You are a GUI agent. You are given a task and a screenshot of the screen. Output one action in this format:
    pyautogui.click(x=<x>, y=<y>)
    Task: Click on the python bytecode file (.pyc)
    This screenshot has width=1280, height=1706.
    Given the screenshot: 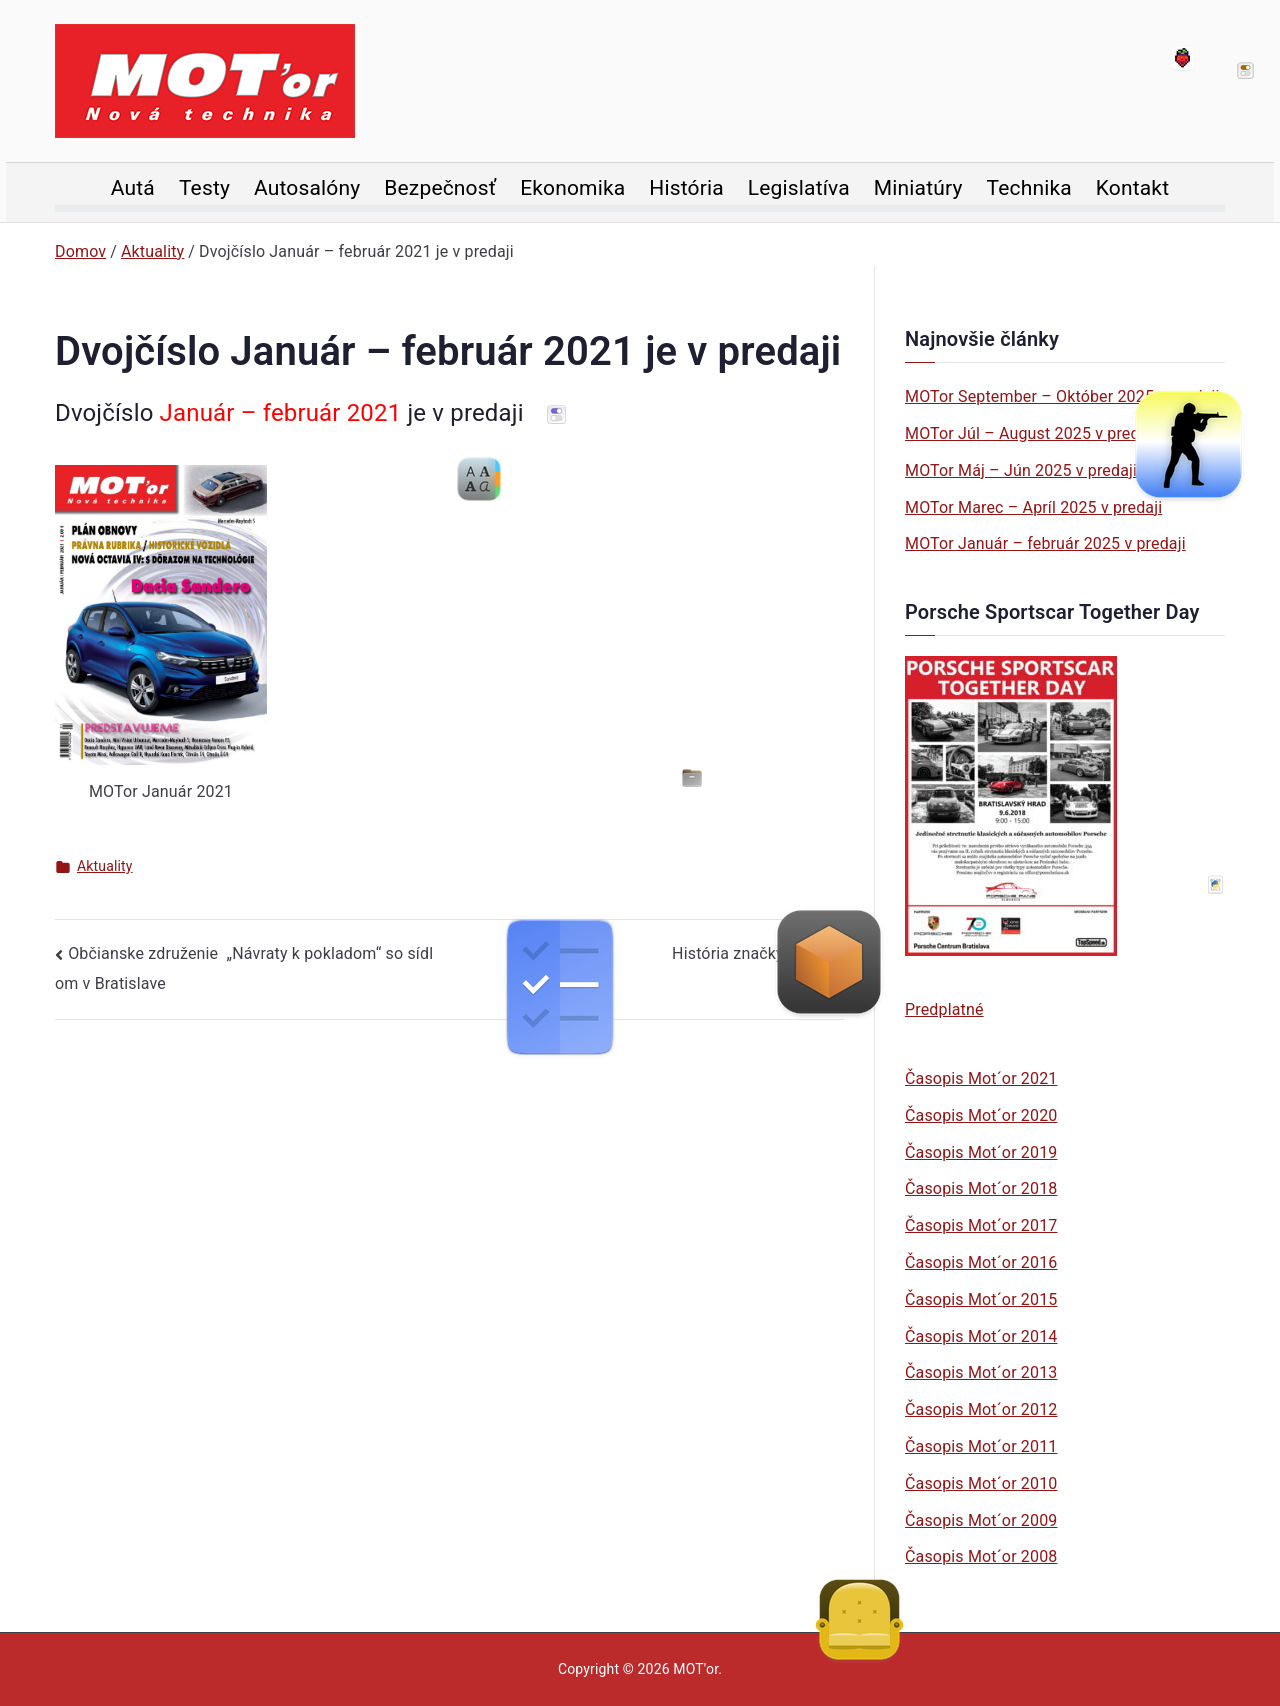 What is the action you would take?
    pyautogui.click(x=1215, y=884)
    